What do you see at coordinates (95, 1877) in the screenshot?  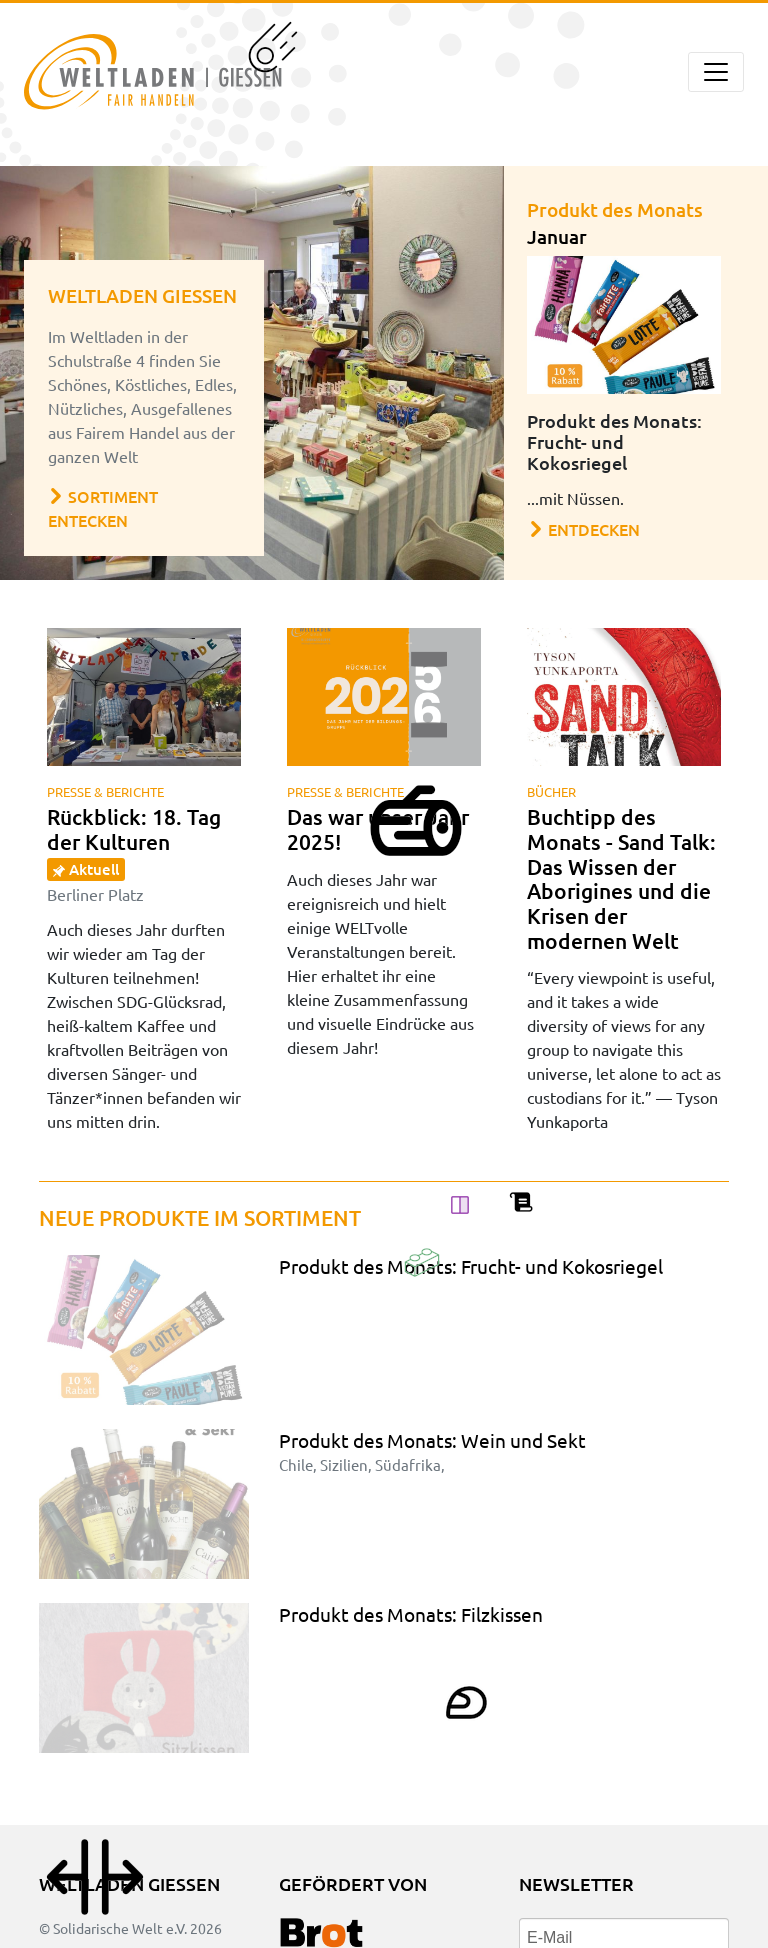 I see `adjust horizontal split between panels` at bounding box center [95, 1877].